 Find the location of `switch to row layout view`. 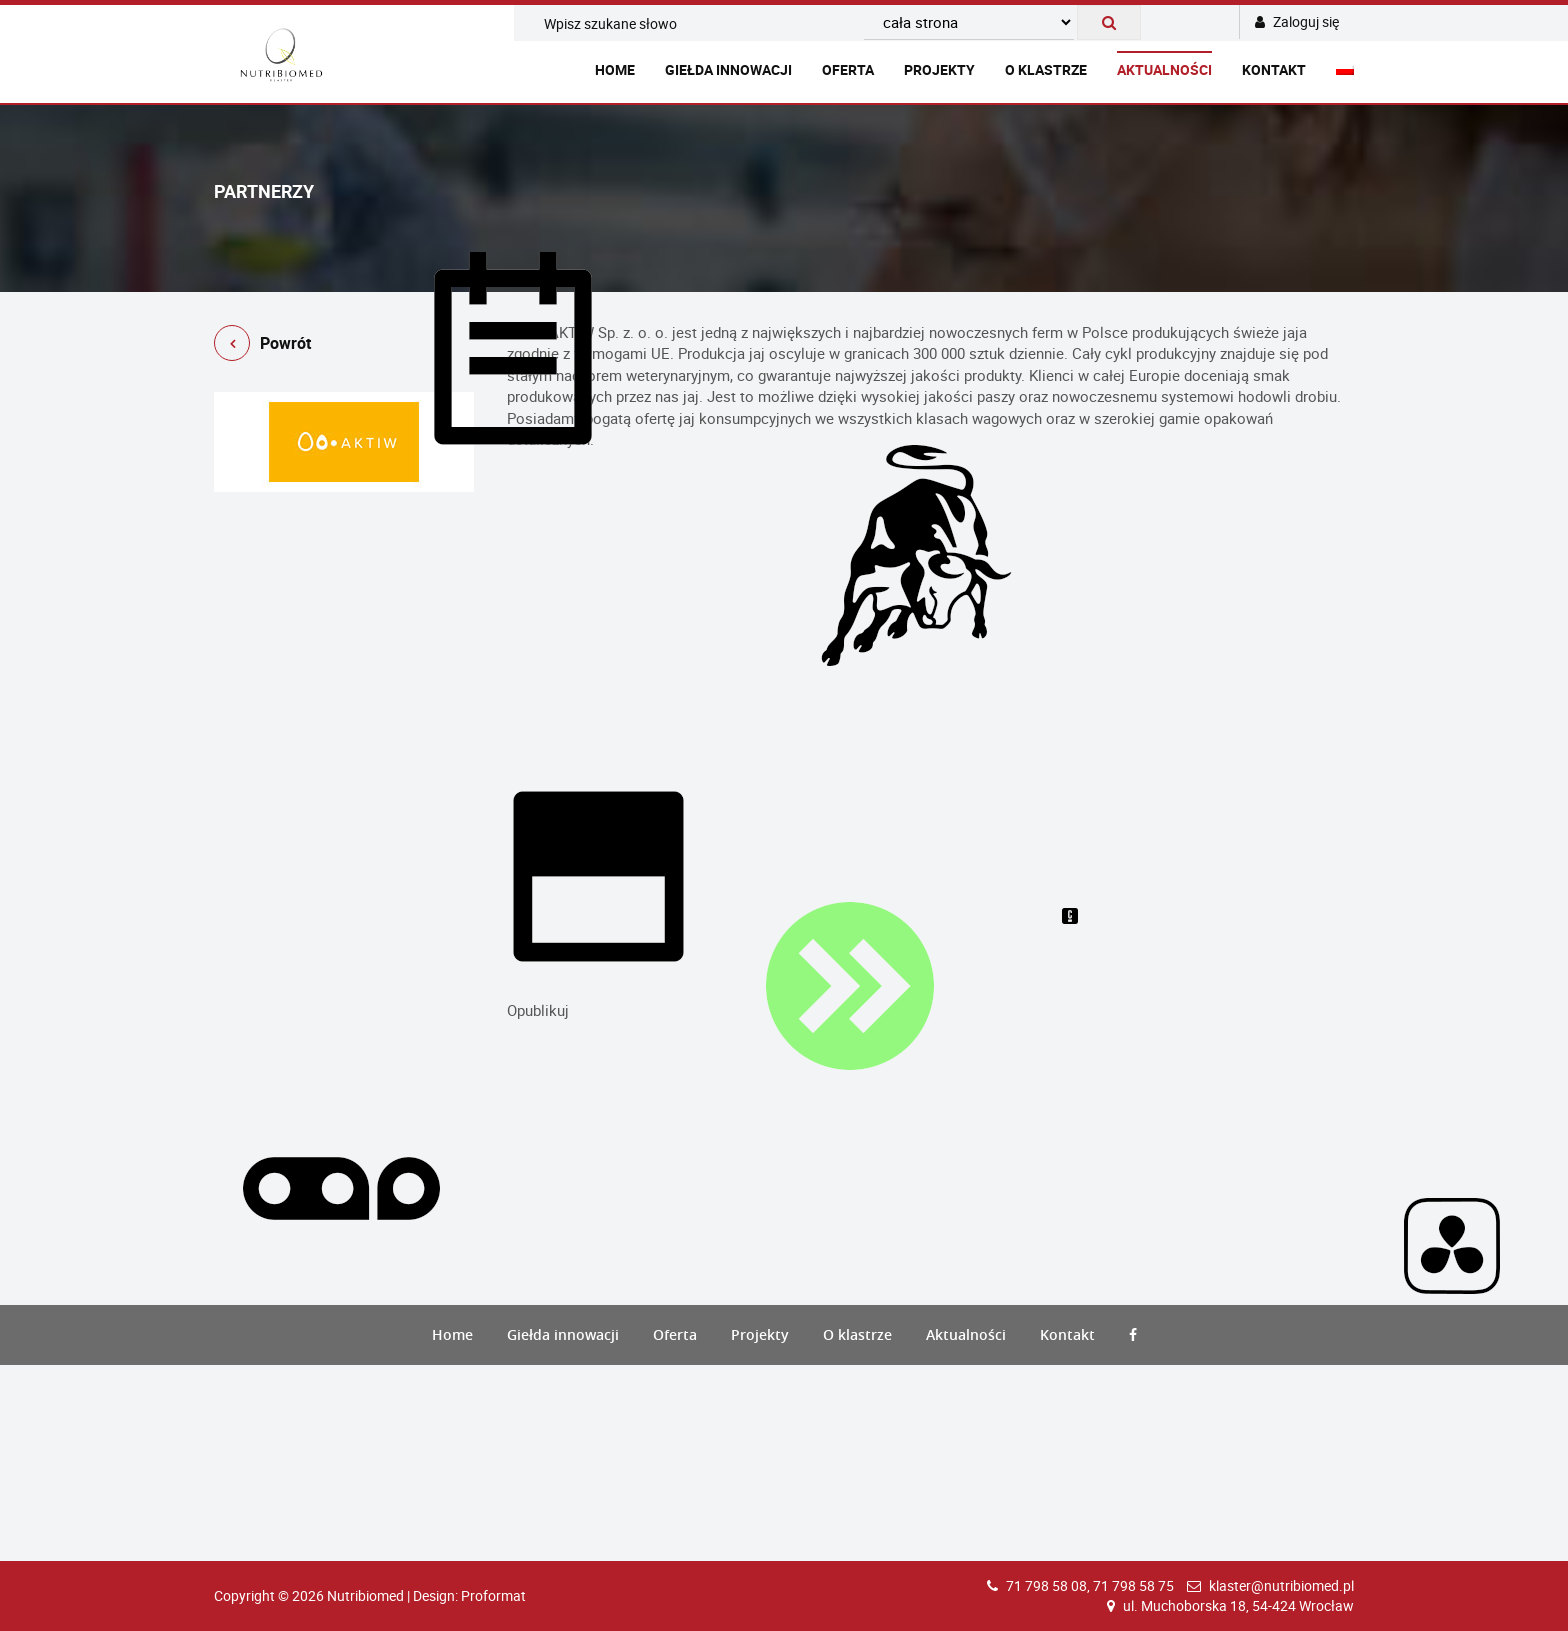

switch to row layout view is located at coordinates (598, 876).